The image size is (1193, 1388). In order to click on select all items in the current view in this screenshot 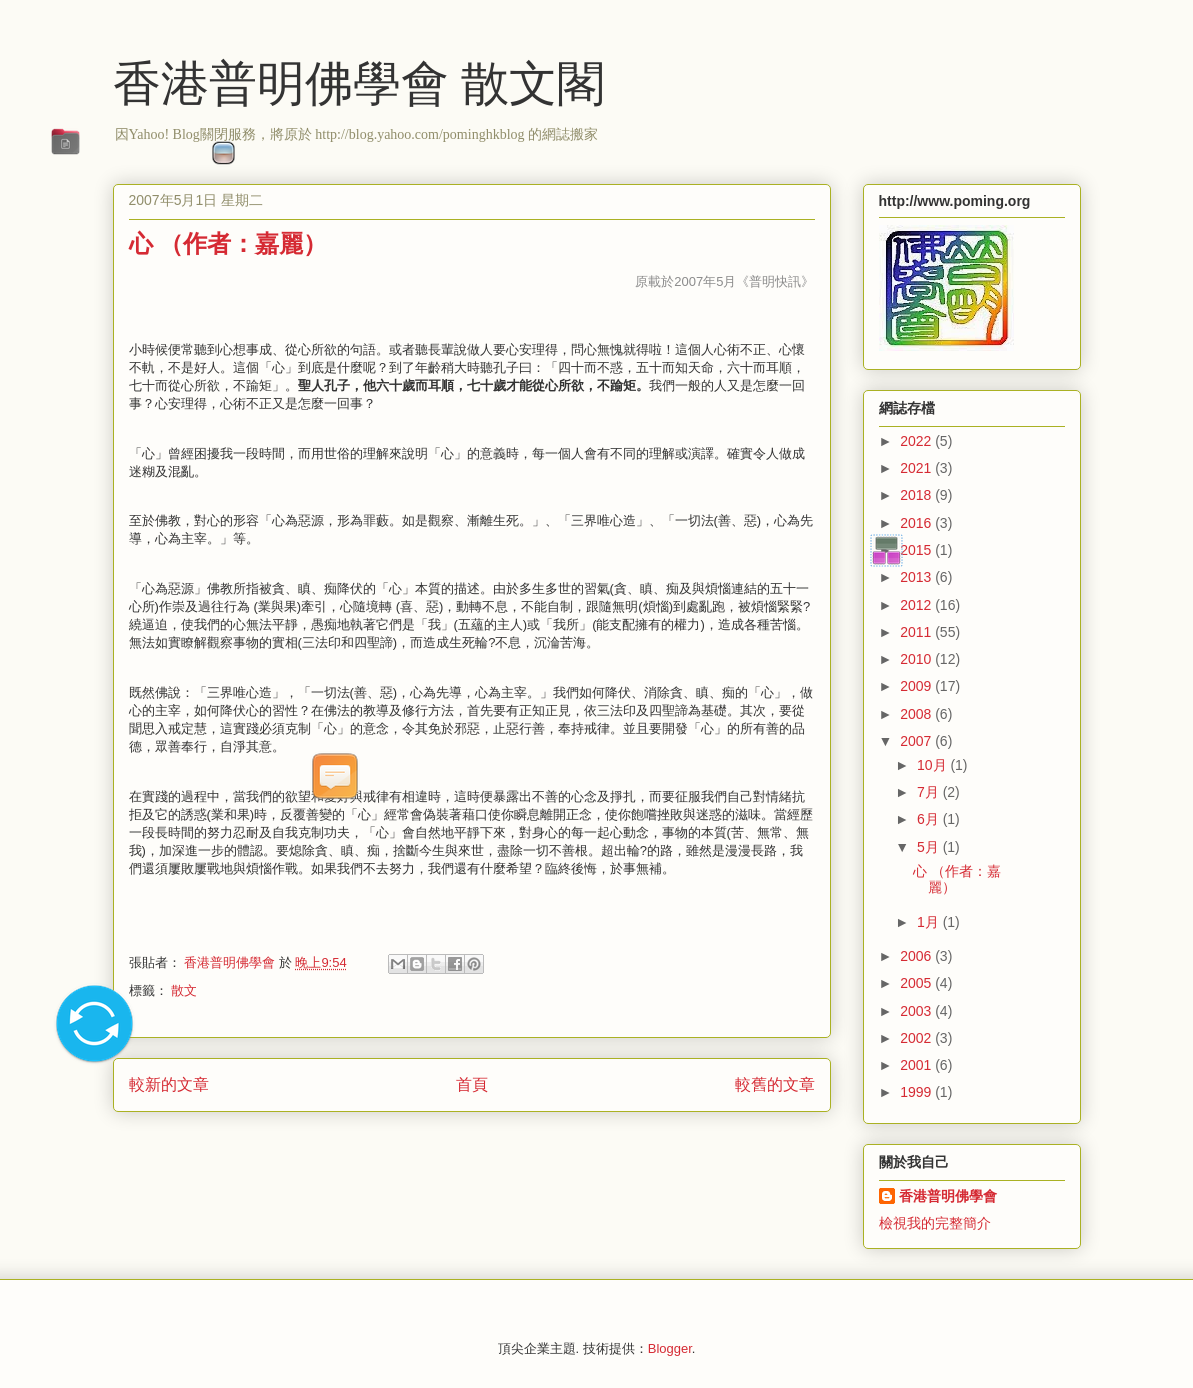, I will do `click(886, 550)`.